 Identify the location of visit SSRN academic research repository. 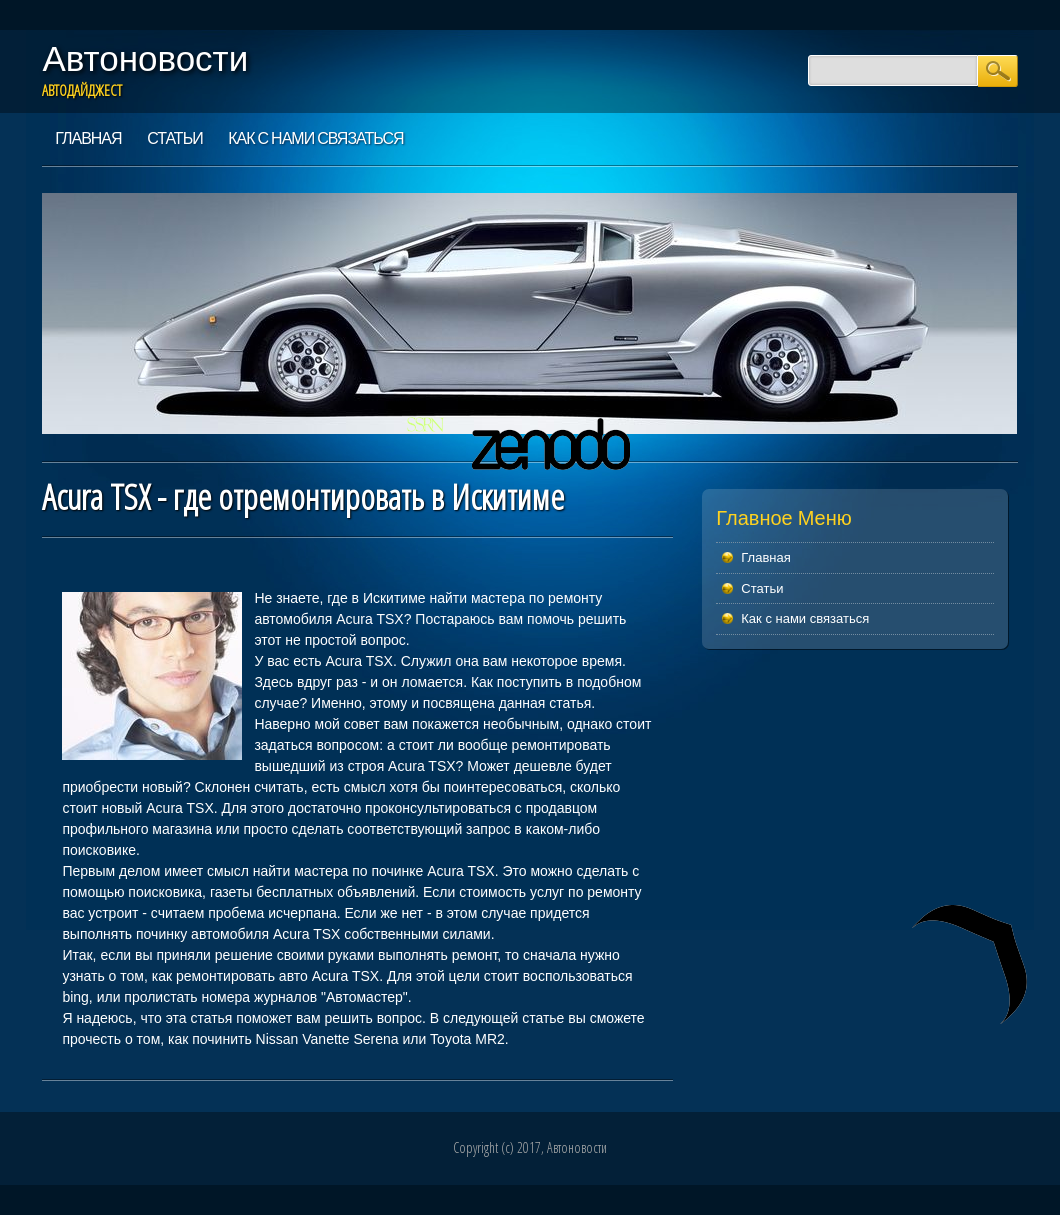
(425, 424).